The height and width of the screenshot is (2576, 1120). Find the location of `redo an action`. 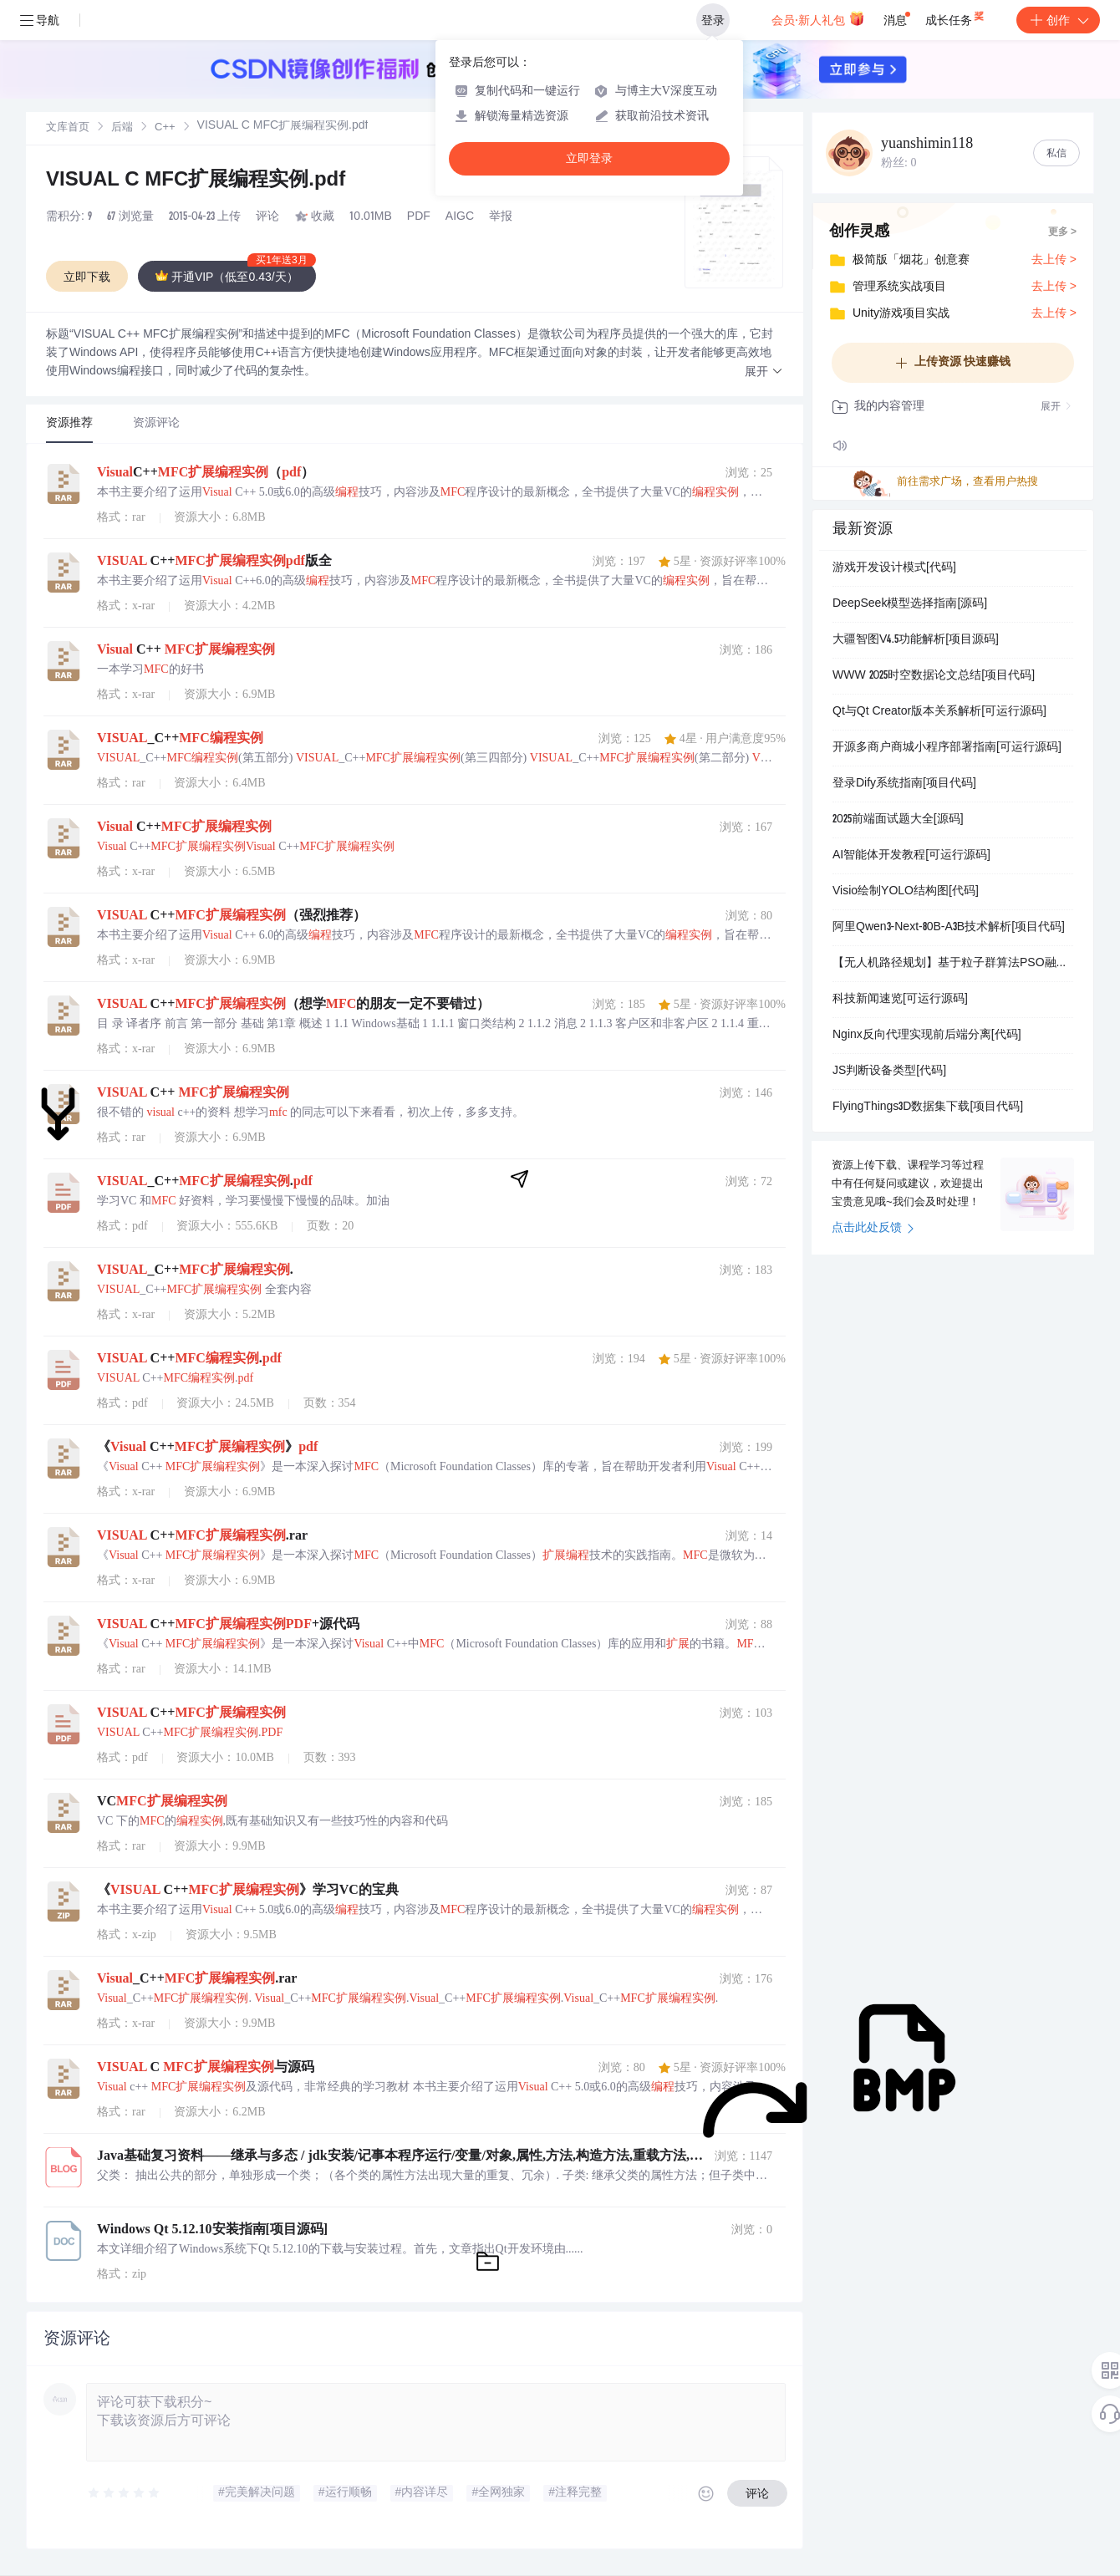

redo an action is located at coordinates (753, 2106).